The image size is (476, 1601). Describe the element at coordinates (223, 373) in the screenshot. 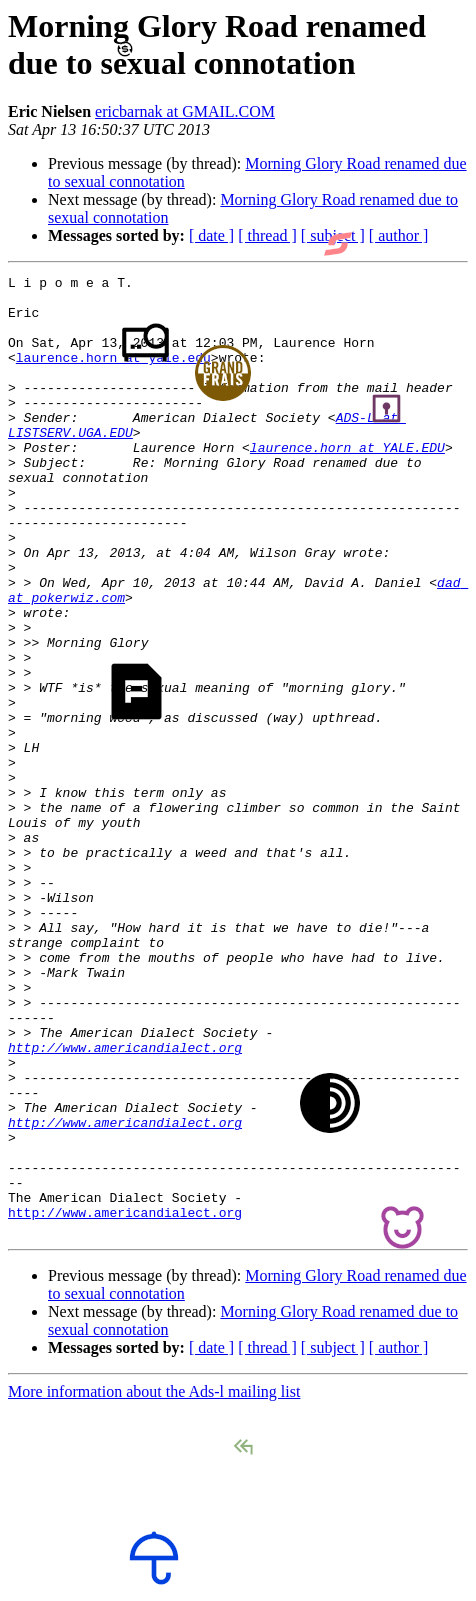

I see `grand frais grocery store logo` at that location.